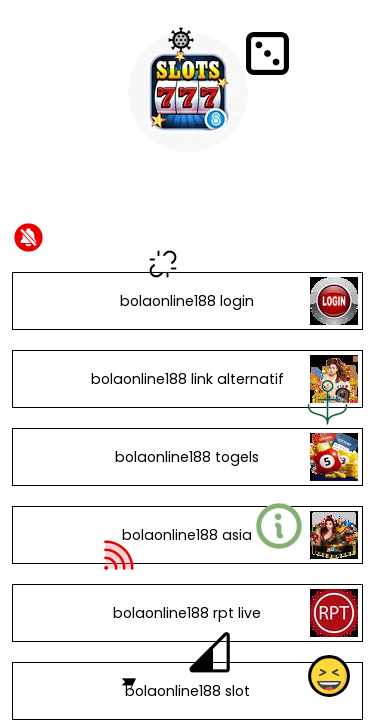 The height and width of the screenshot is (720, 375). Describe the element at coordinates (327, 401) in the screenshot. I see `anchor link to a specific section on the page` at that location.